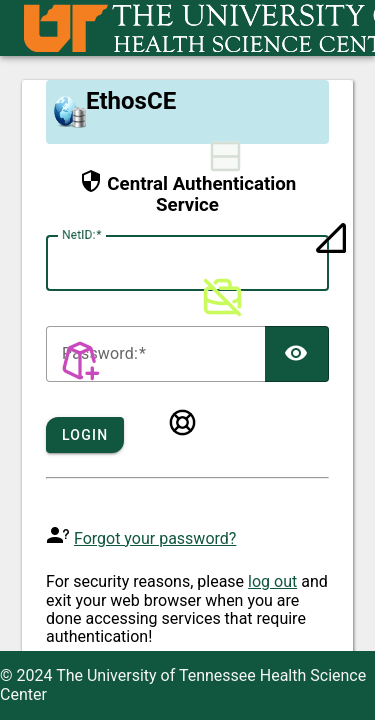 The width and height of the screenshot is (375, 720). Describe the element at coordinates (225, 156) in the screenshot. I see `split view into top and bottom panels` at that location.